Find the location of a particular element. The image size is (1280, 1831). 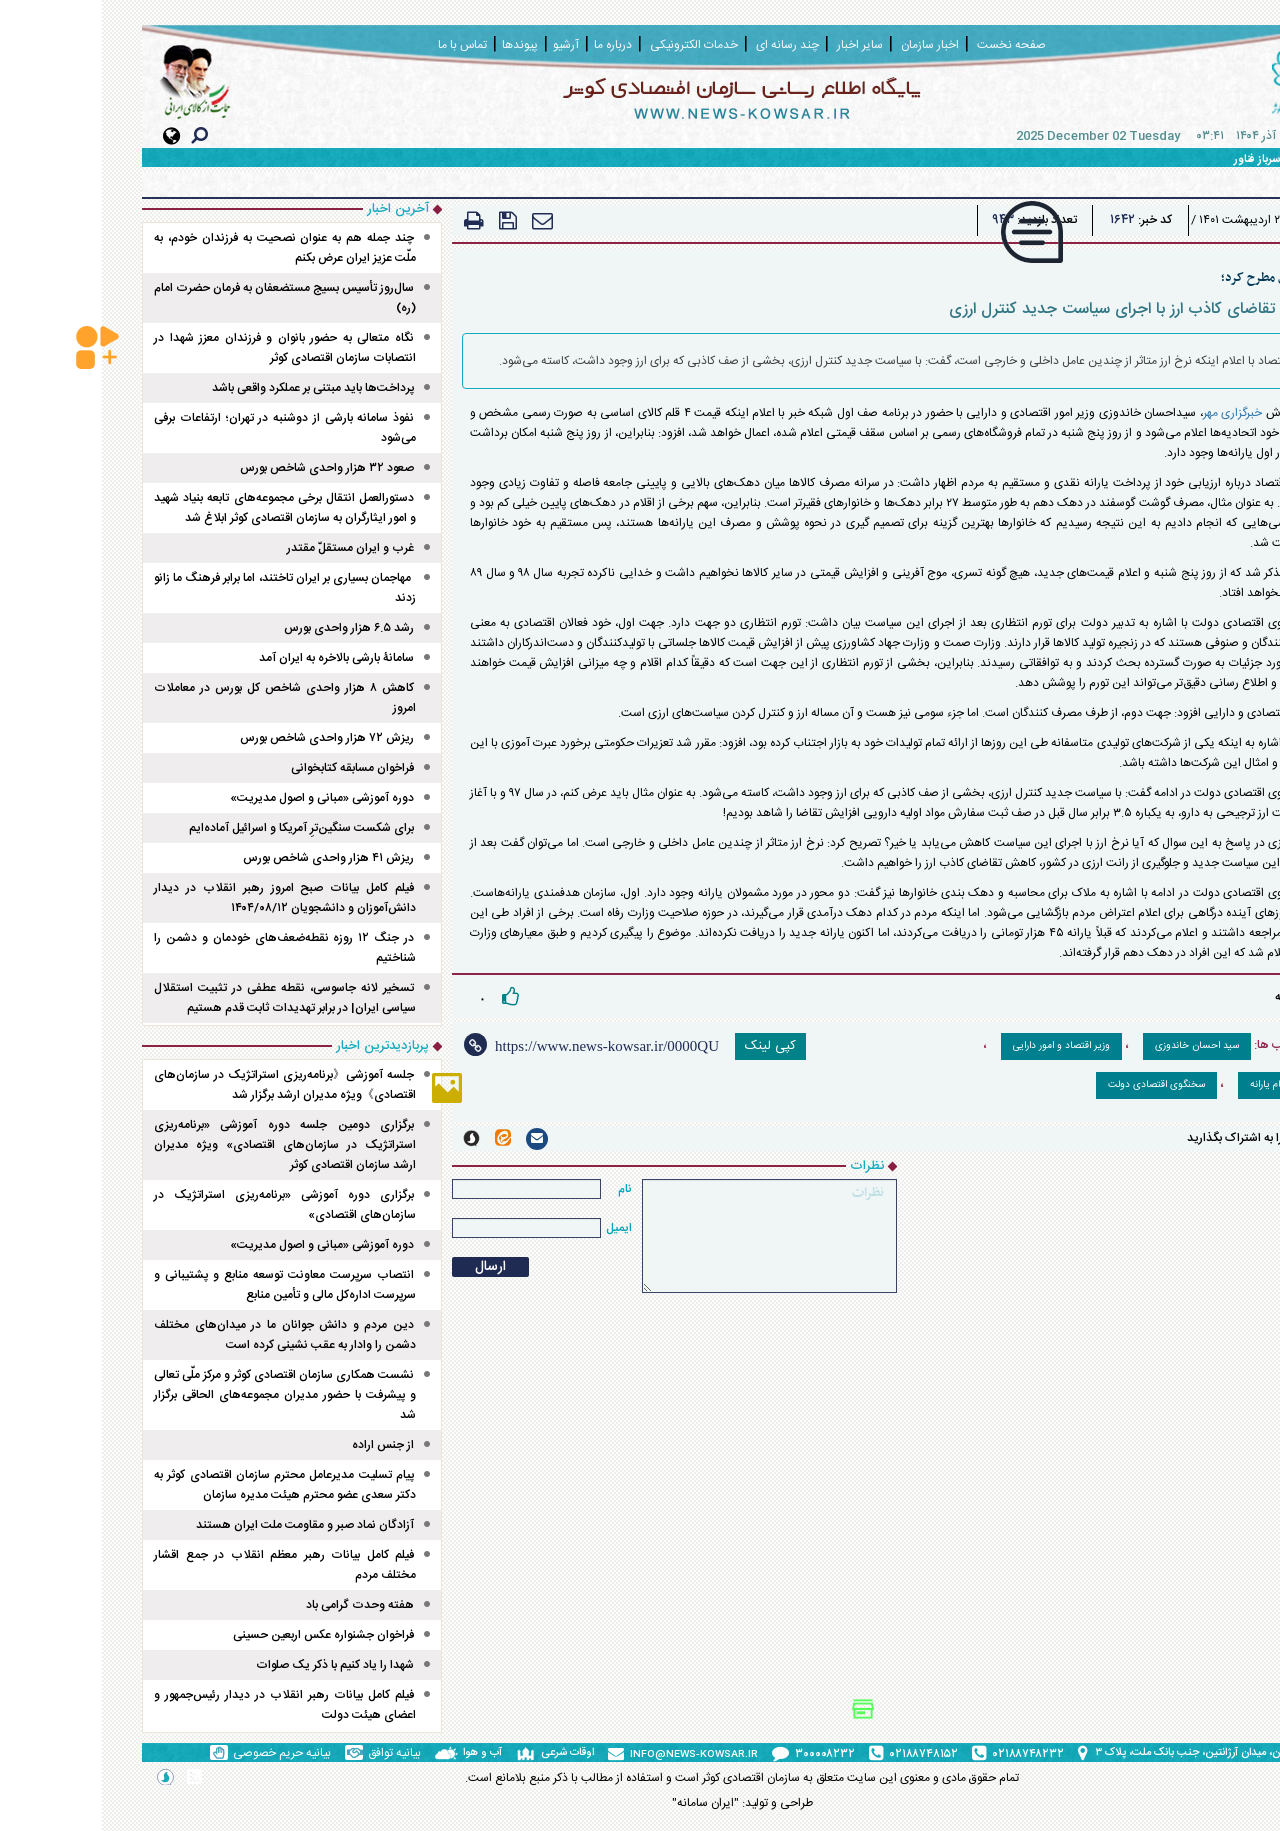

view image or photo is located at coordinates (447, 1088).